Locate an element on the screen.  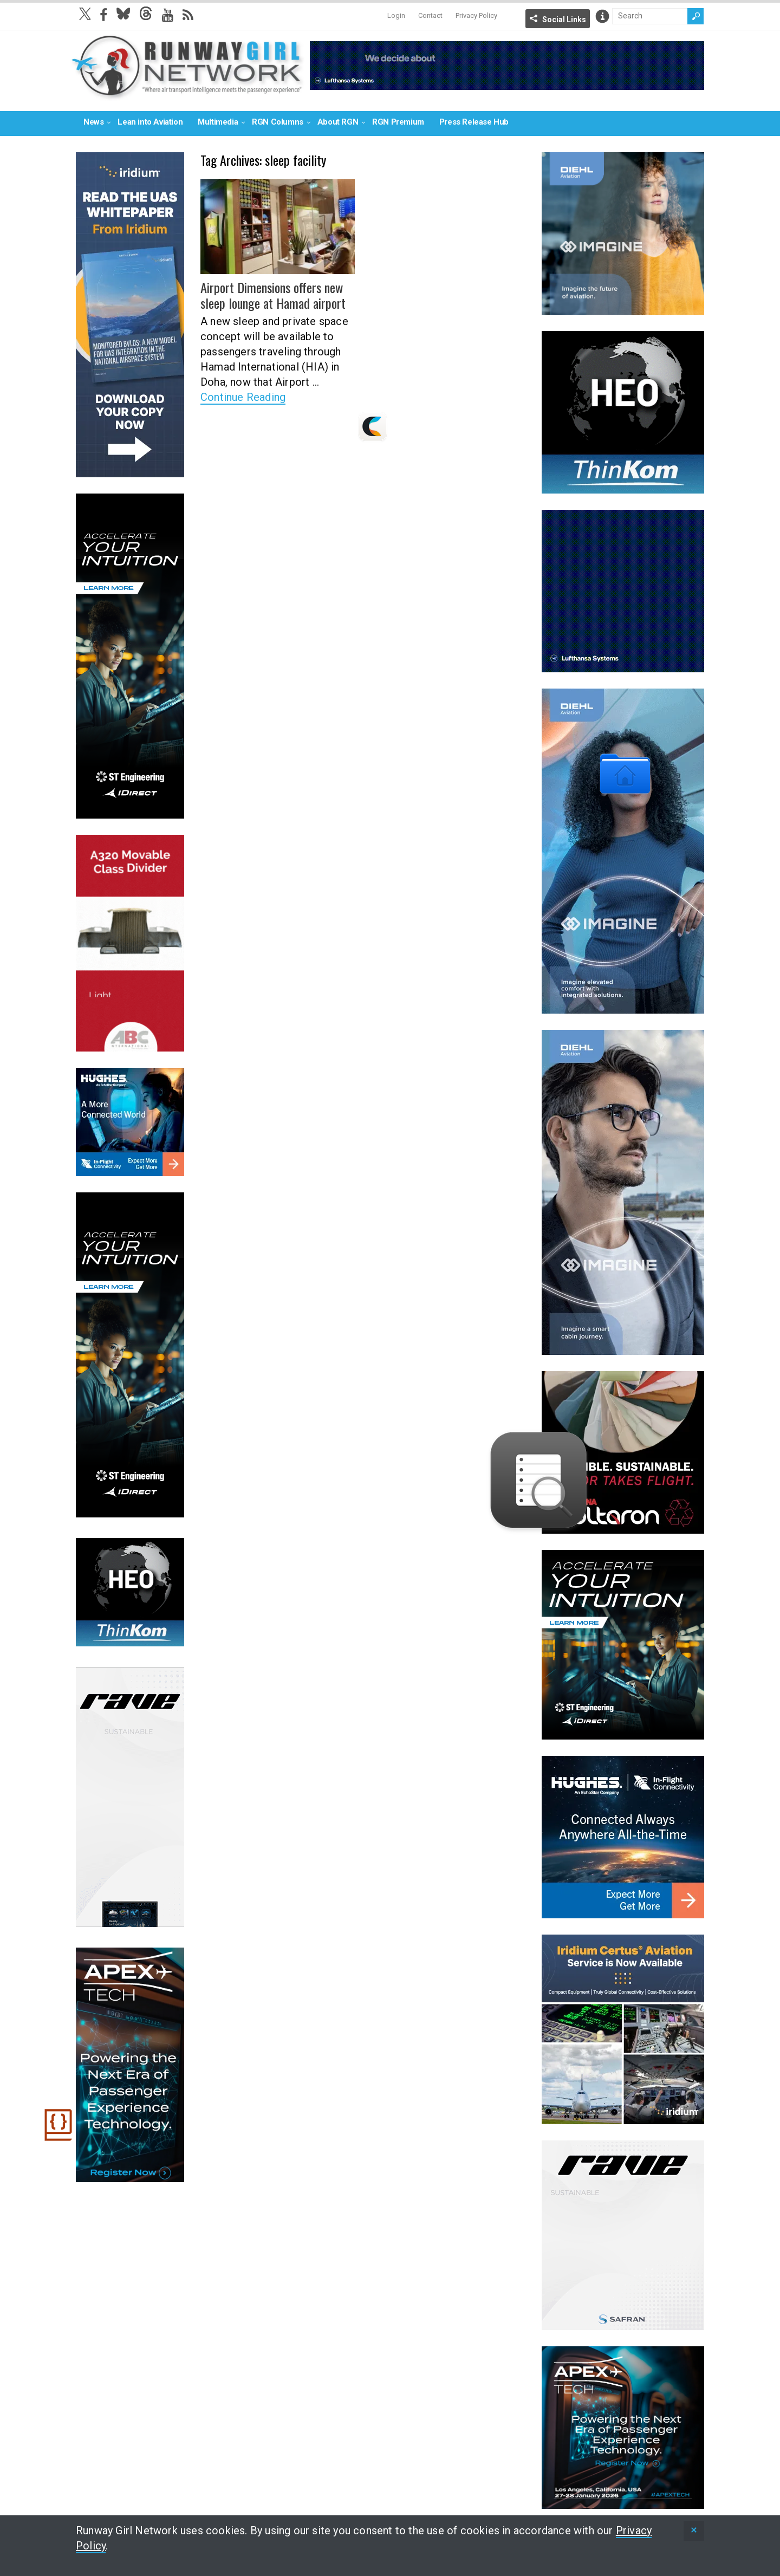
view system logs and activity history is located at coordinates (538, 1480).